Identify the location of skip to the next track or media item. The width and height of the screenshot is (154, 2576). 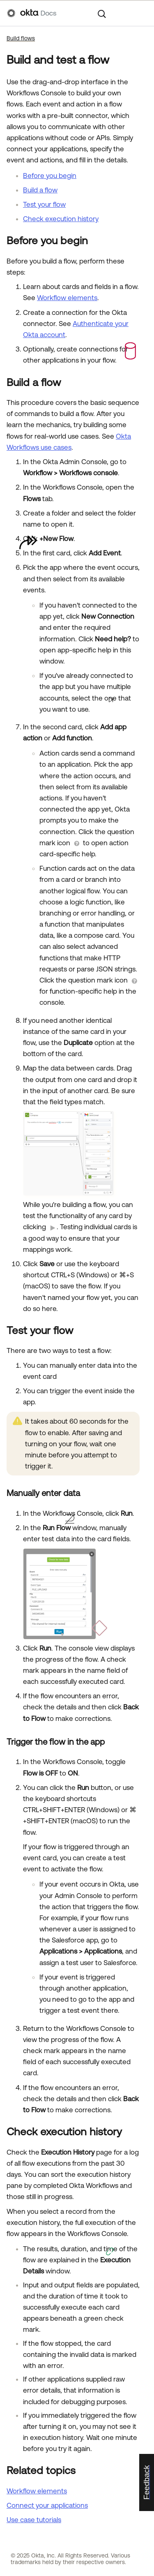
(111, 700).